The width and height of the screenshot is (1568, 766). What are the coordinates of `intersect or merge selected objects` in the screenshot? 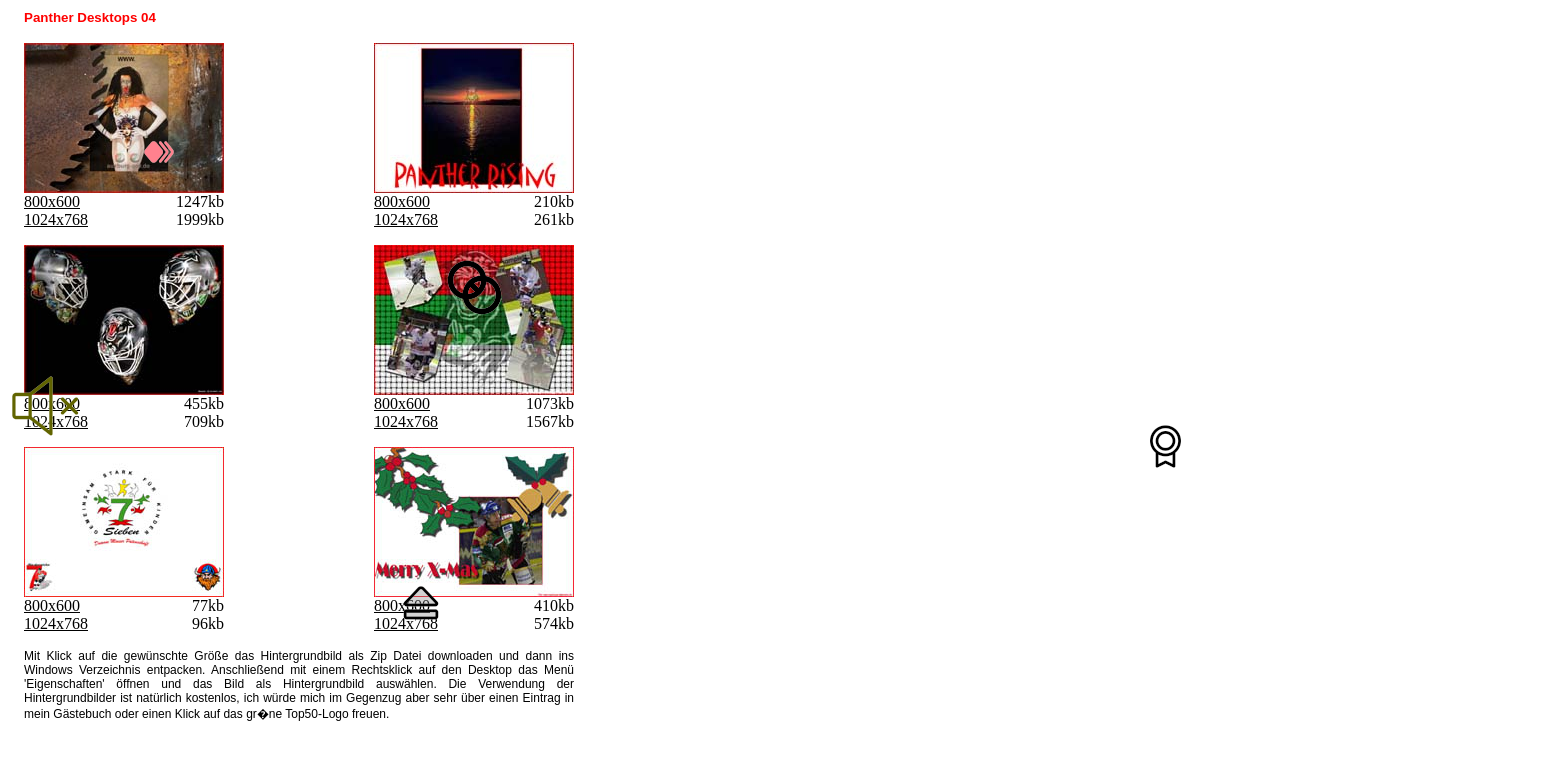 It's located at (474, 287).